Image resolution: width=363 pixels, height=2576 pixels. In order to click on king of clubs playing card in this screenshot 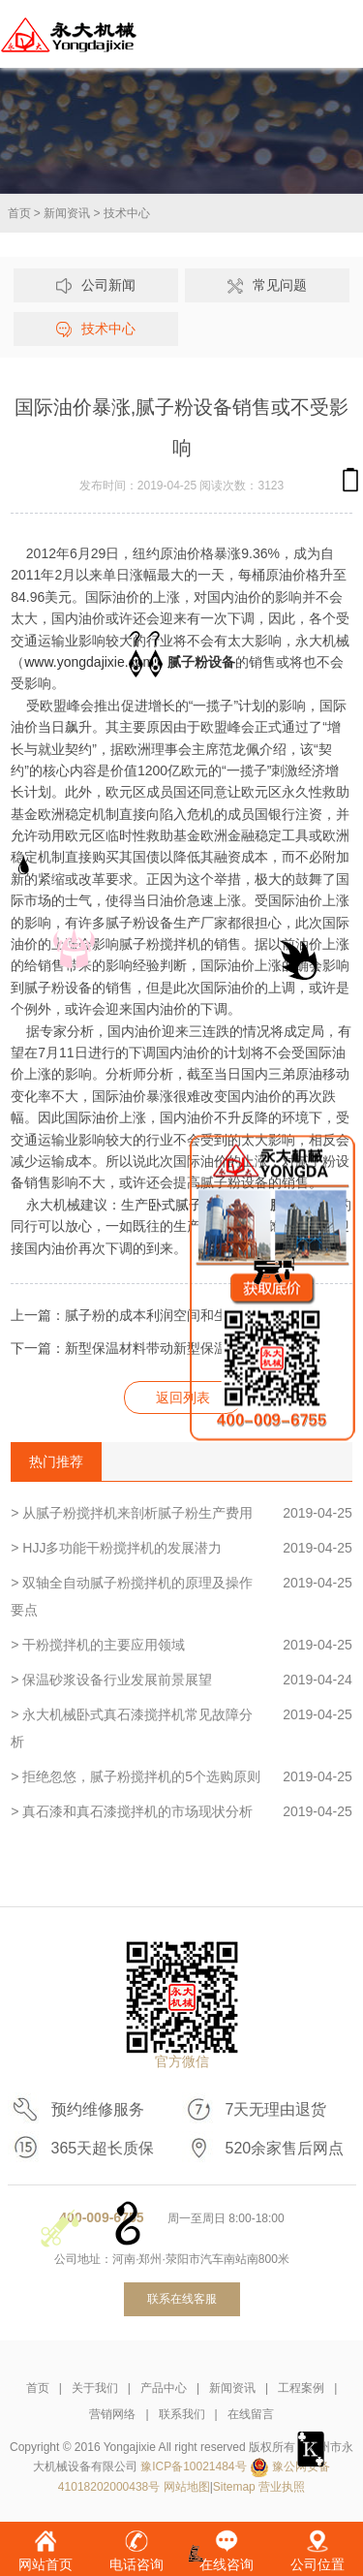, I will do `click(311, 2449)`.